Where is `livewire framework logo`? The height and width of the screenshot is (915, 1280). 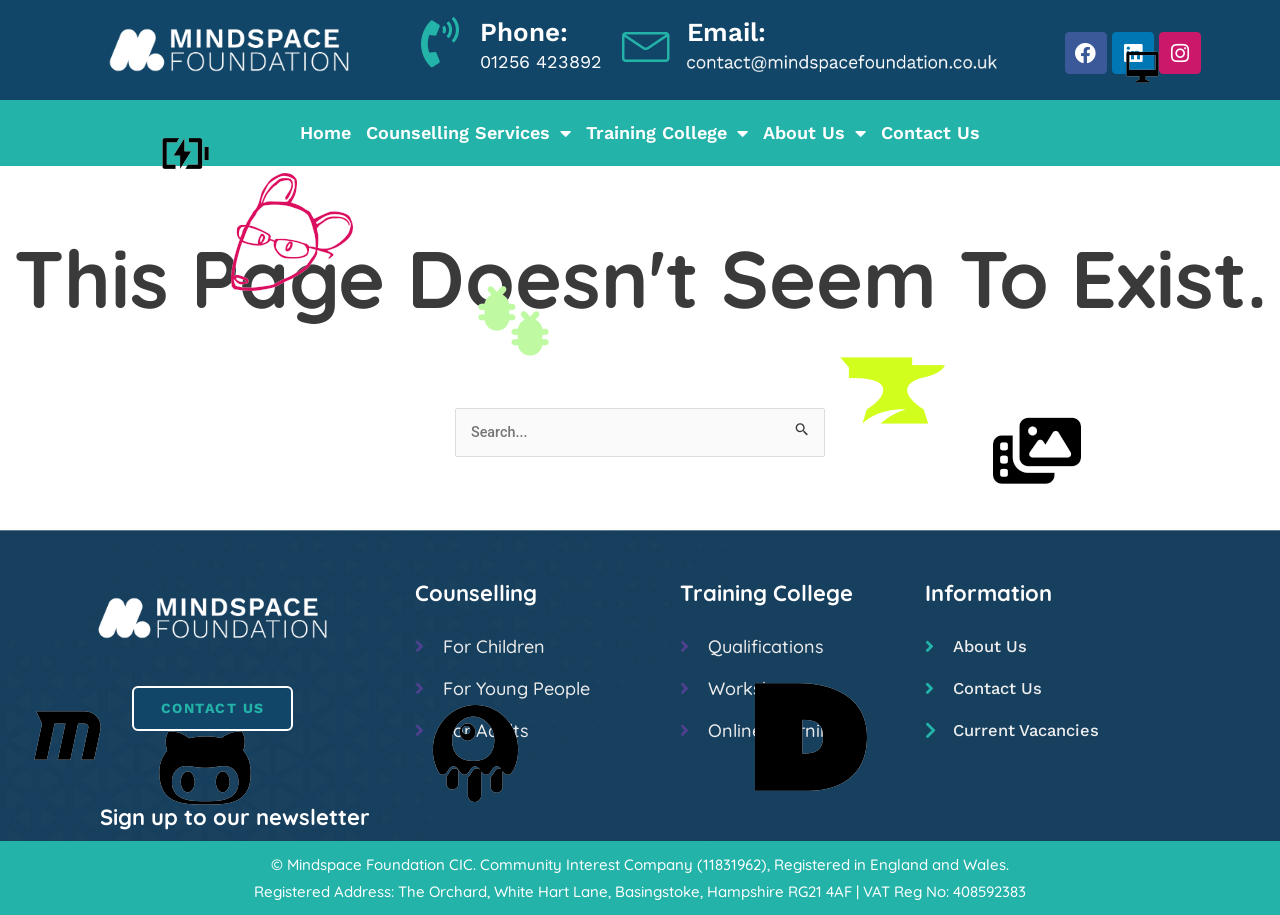 livewire framework logo is located at coordinates (475, 753).